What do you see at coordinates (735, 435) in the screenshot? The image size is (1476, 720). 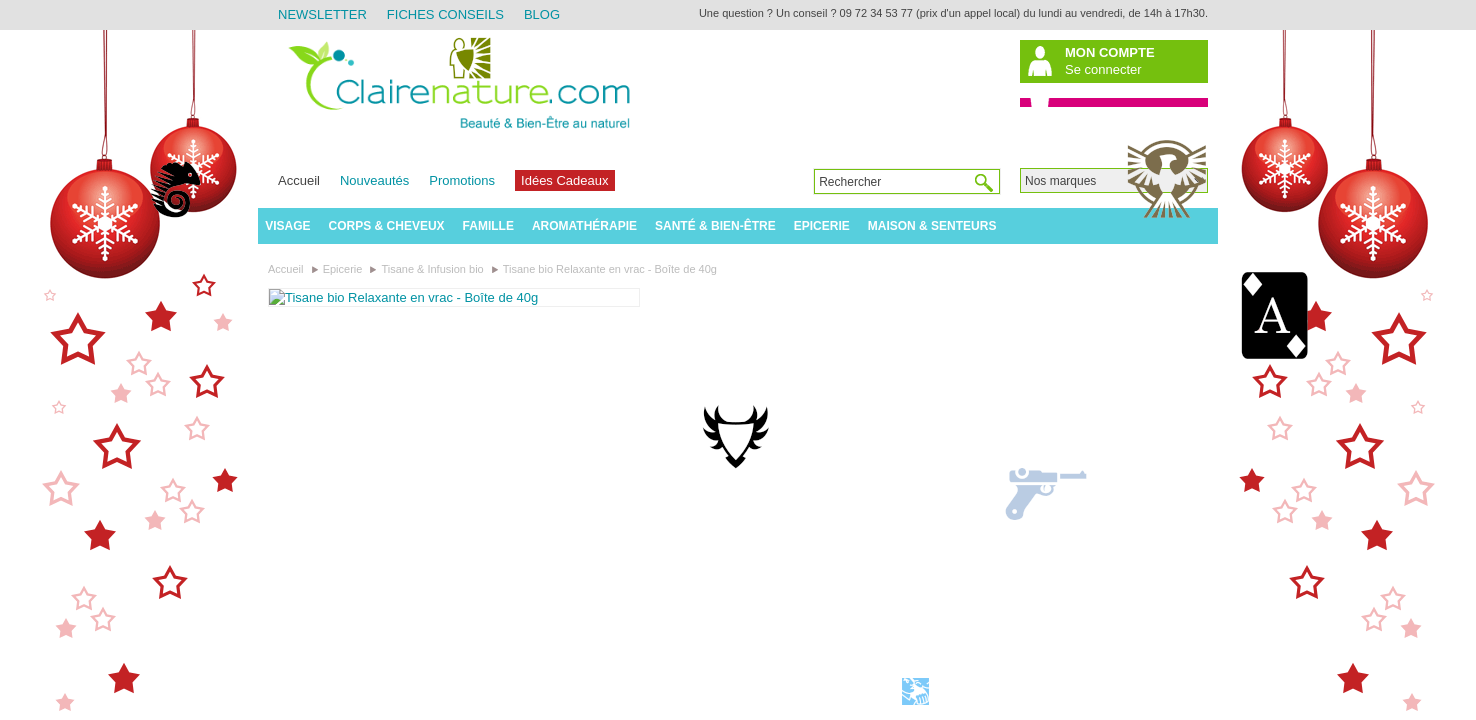 I see `indicates protected or guarded status` at bounding box center [735, 435].